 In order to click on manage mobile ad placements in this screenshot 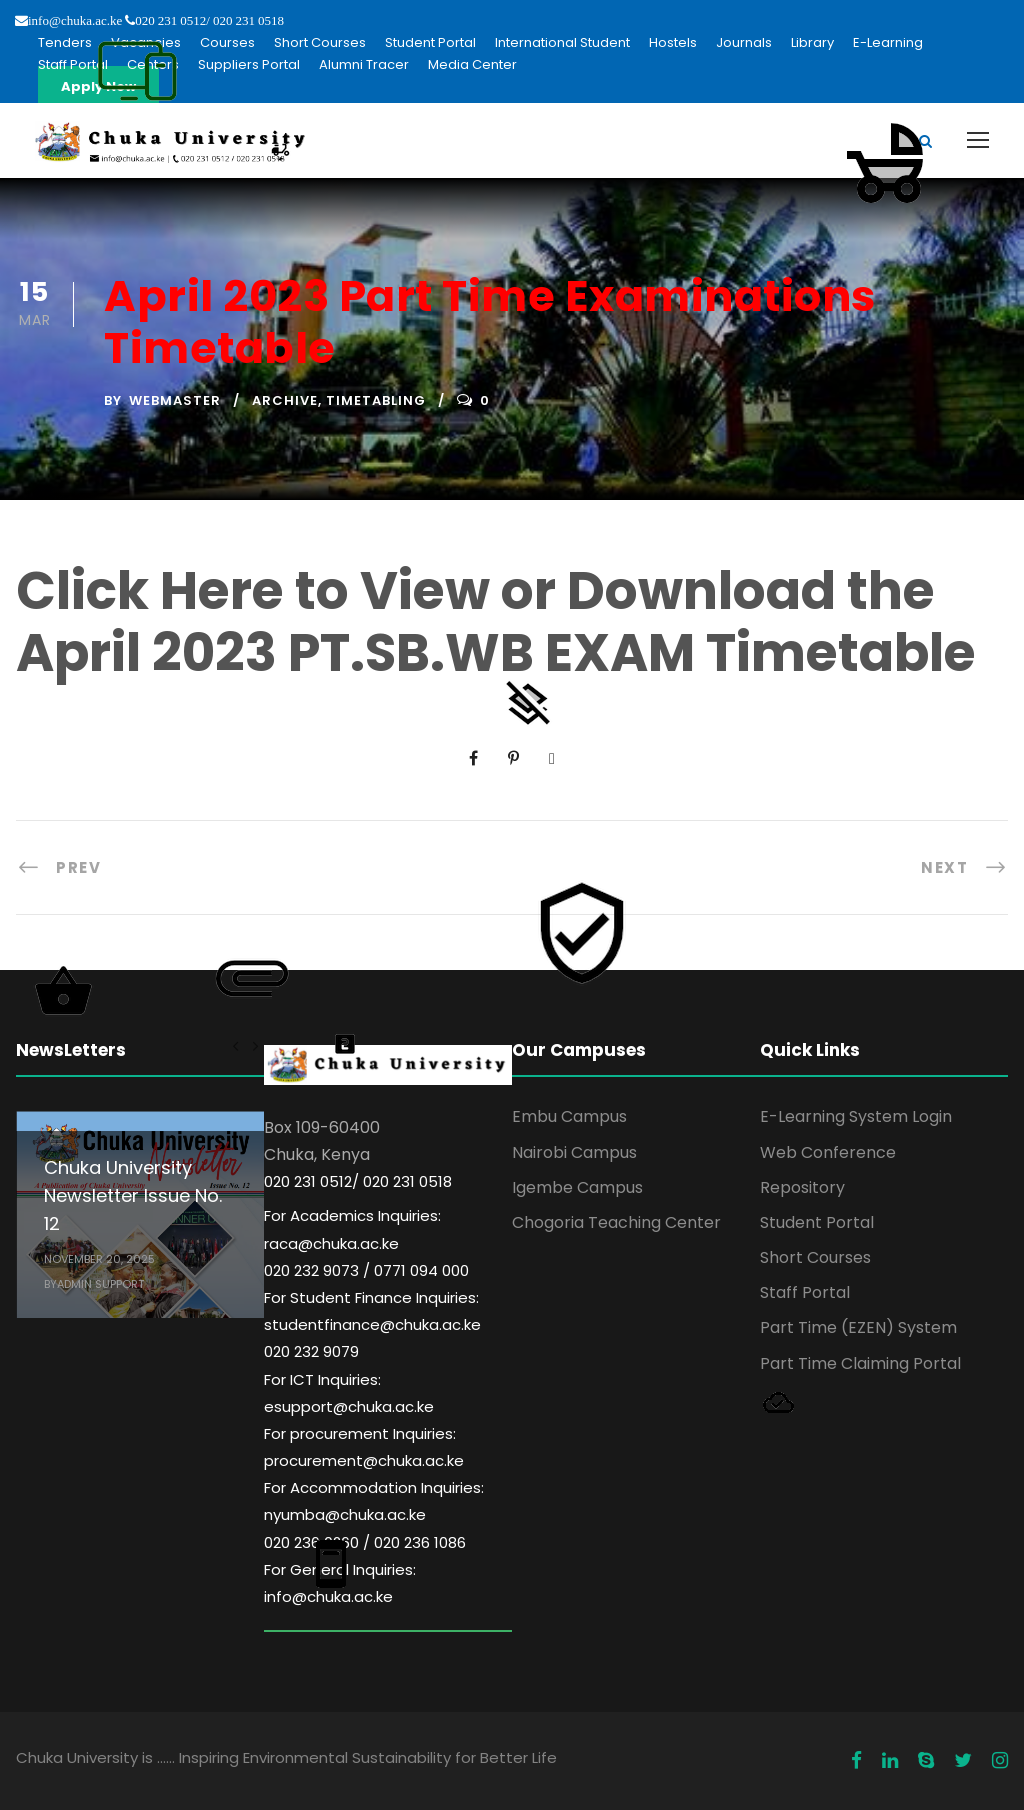, I will do `click(331, 1564)`.